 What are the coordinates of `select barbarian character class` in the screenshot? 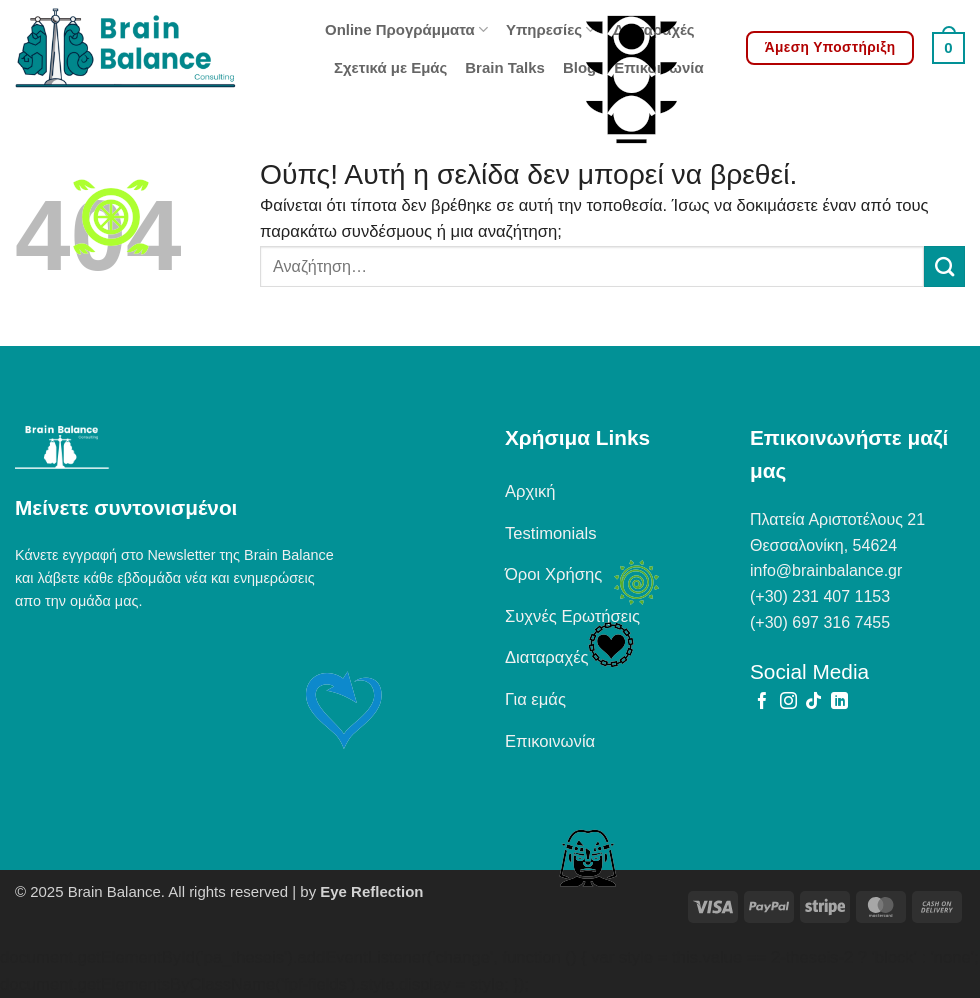 It's located at (588, 858).